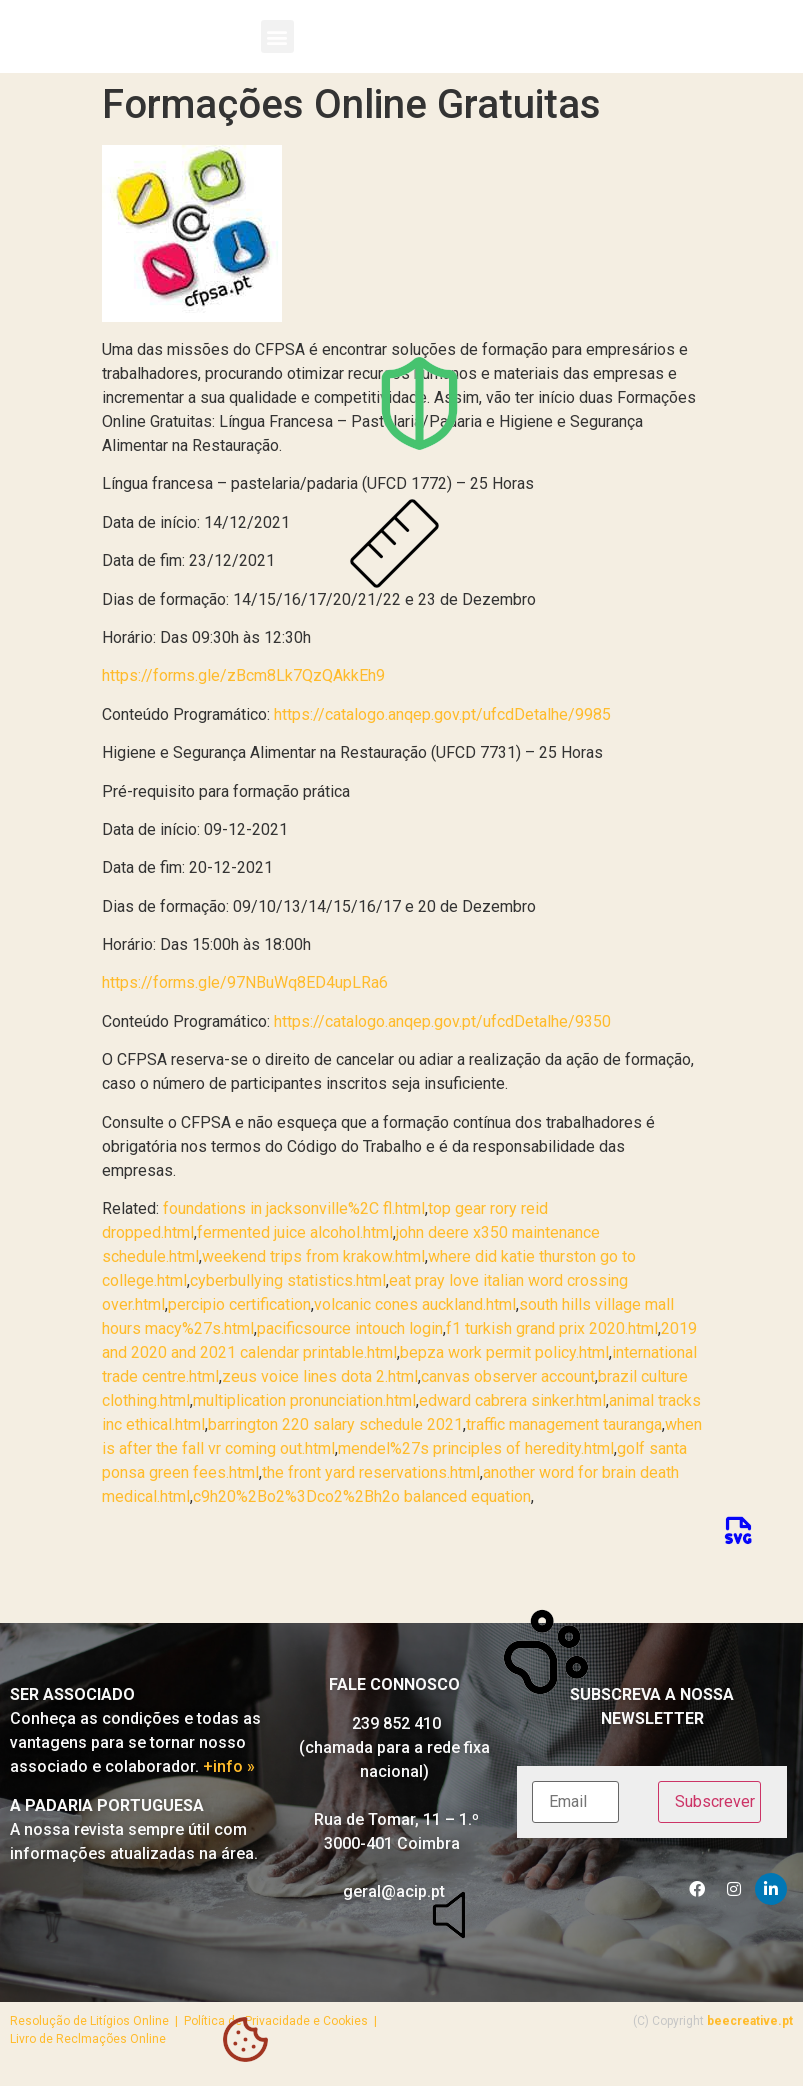 This screenshot has width=803, height=2086. I want to click on access measurement tools, so click(394, 543).